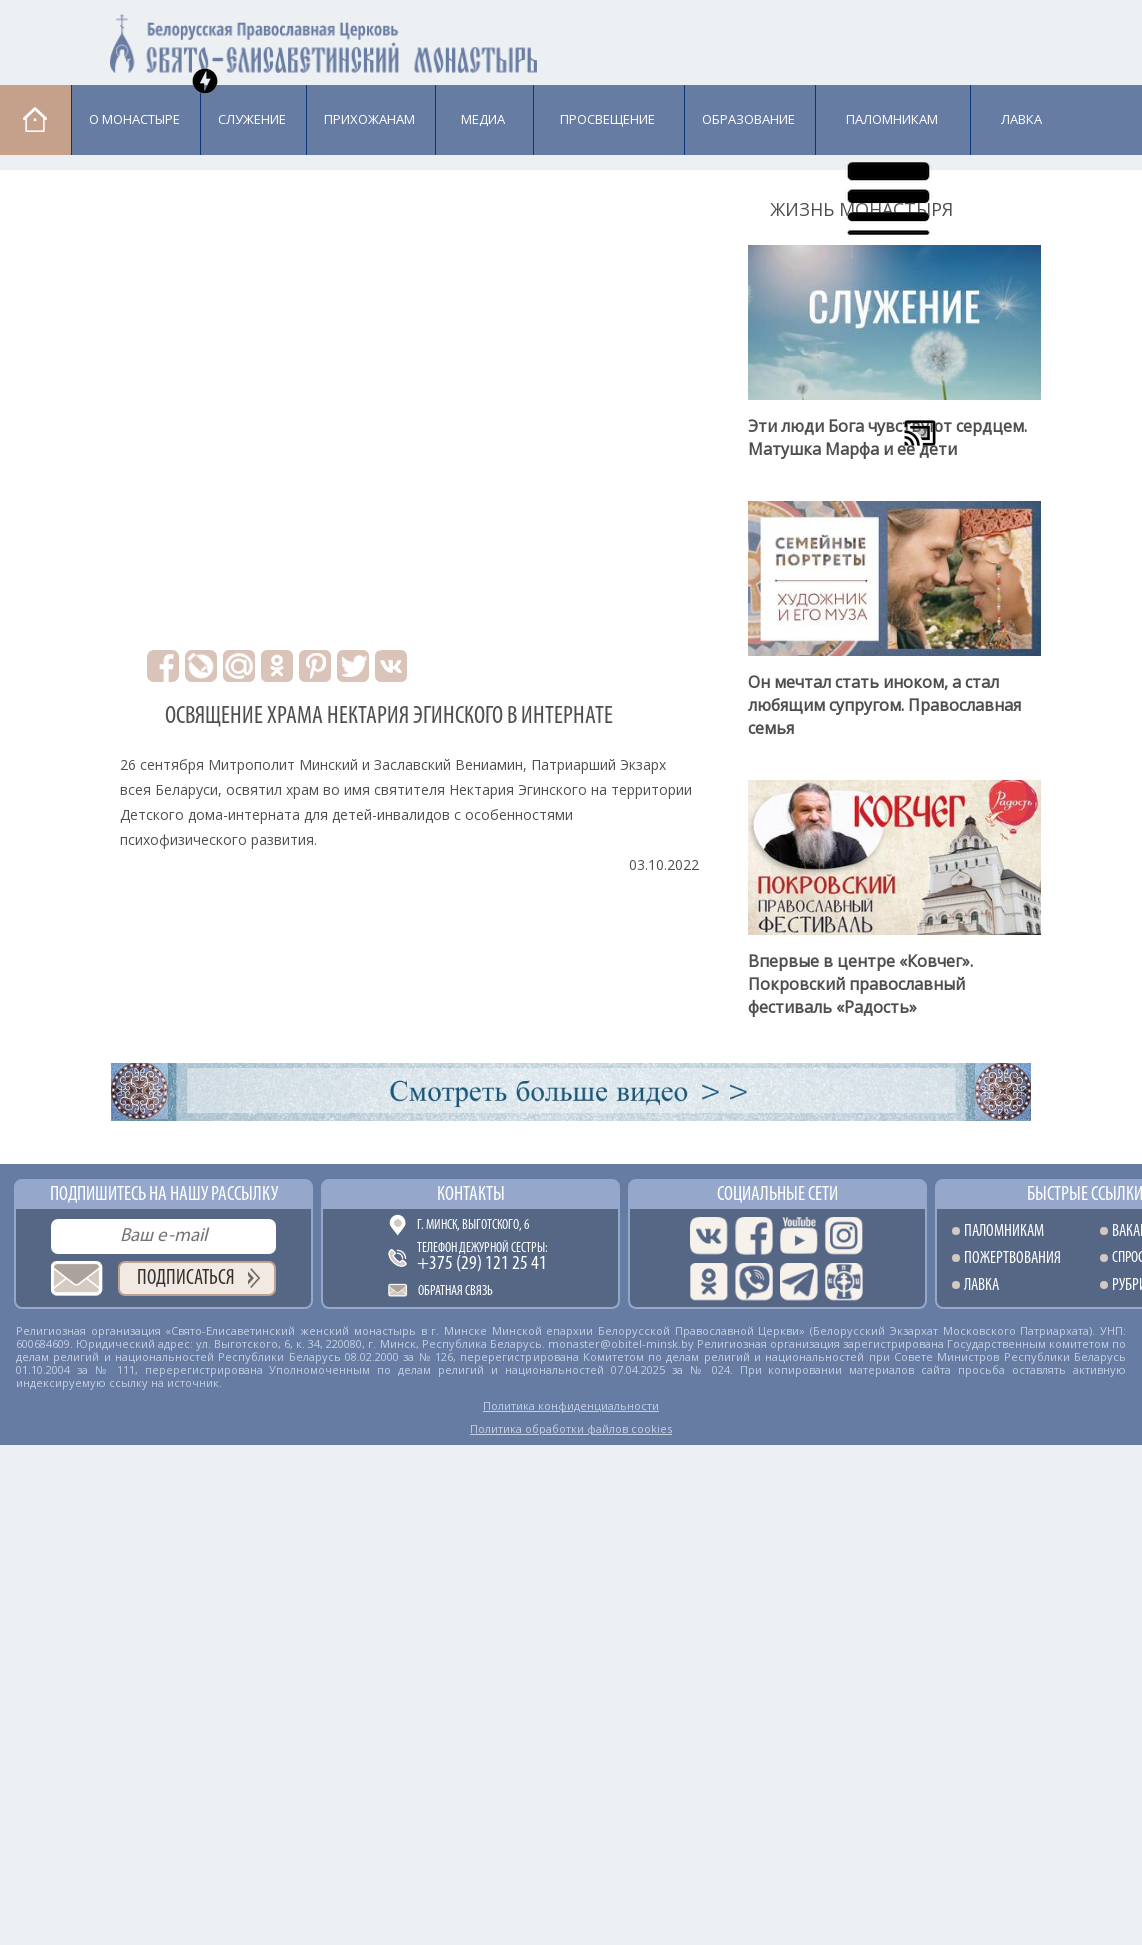 This screenshot has height=1945, width=1142. I want to click on indicates offline mode or cached content available, so click(205, 81).